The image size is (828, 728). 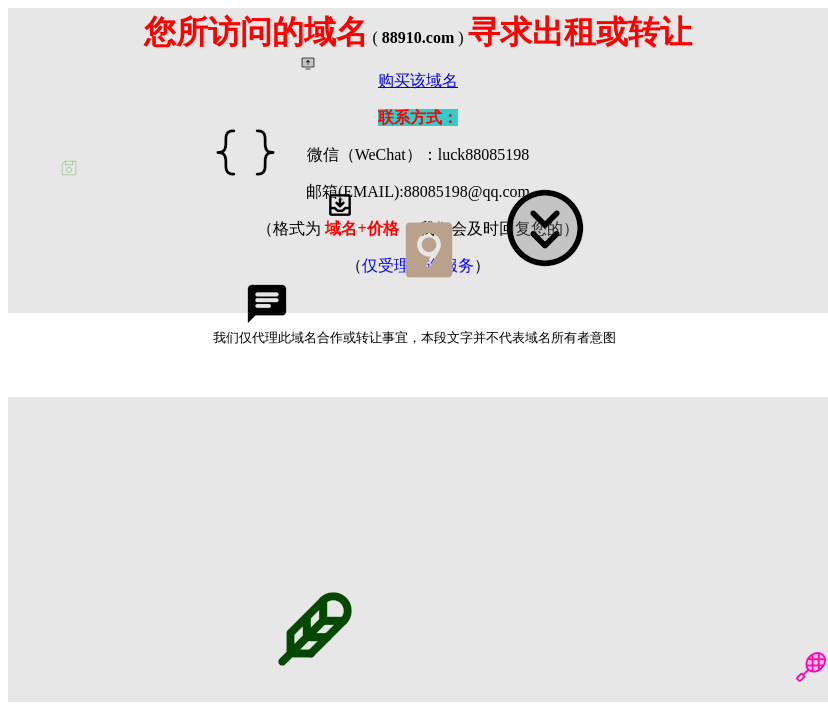 I want to click on save current file or document, so click(x=69, y=168).